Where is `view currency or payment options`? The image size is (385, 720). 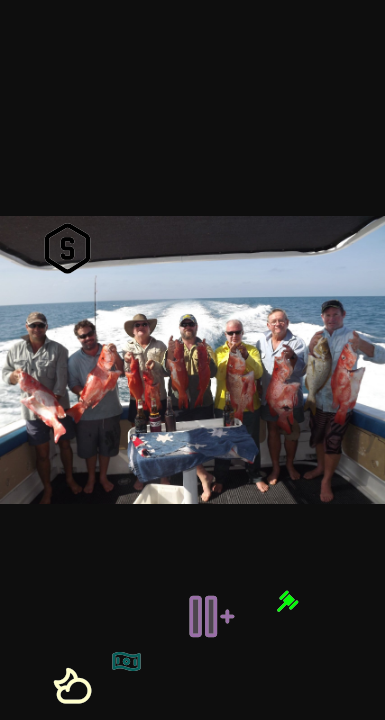 view currency or payment options is located at coordinates (126, 661).